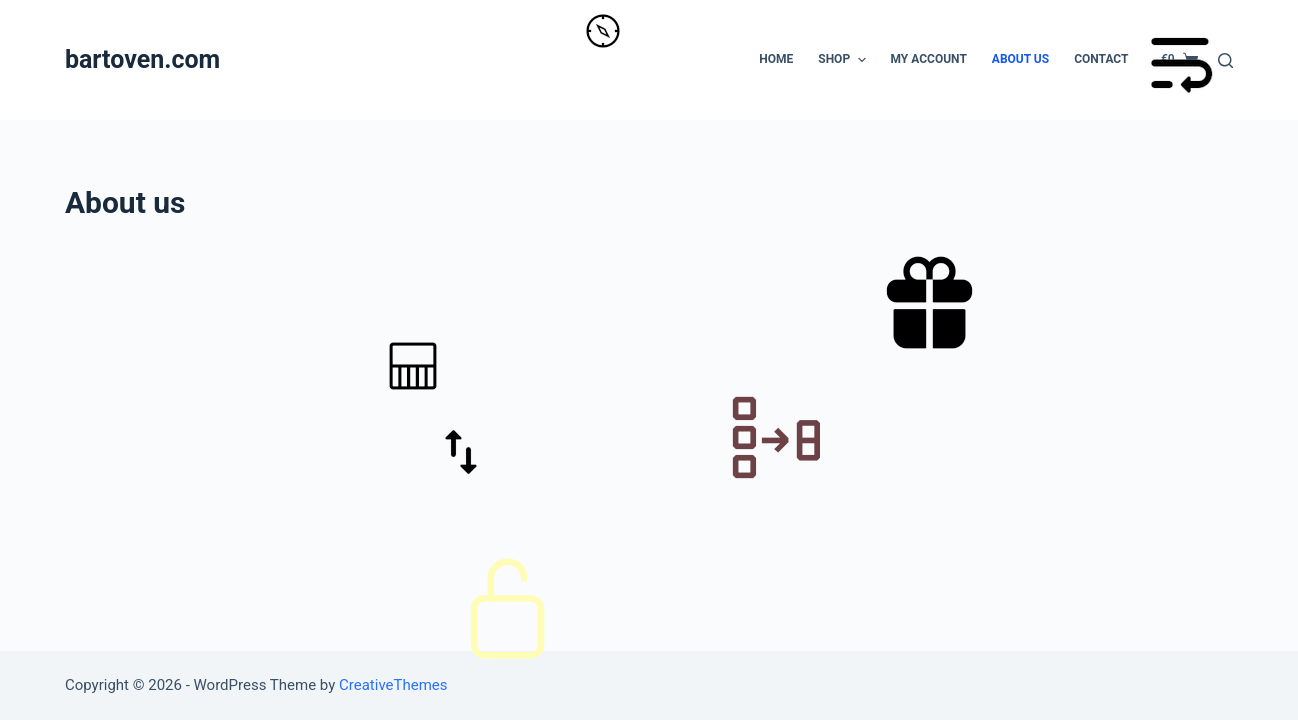 The height and width of the screenshot is (720, 1298). I want to click on combine or merge multiple items into one, so click(773, 437).